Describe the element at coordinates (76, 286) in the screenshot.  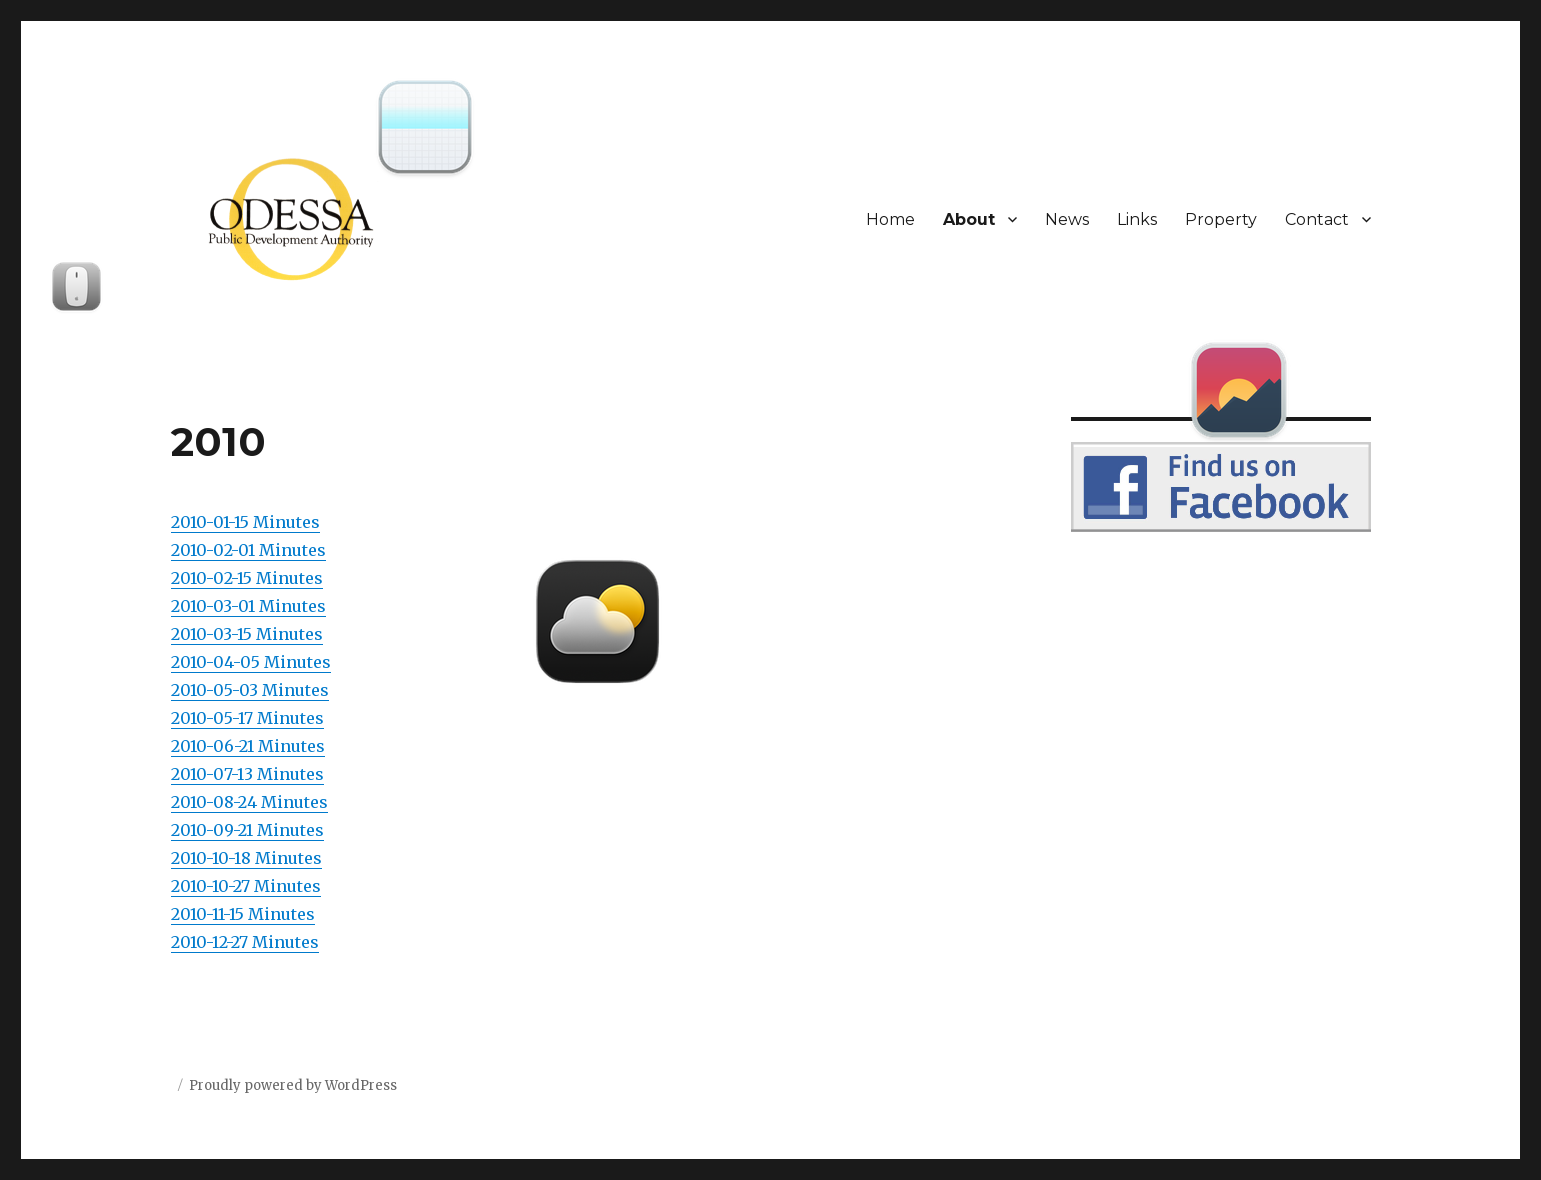
I see `open mouse settings and preferences` at that location.